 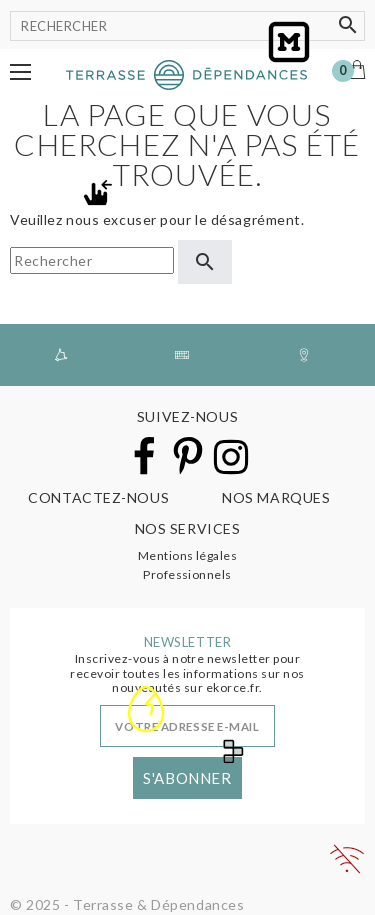 What do you see at coordinates (96, 193) in the screenshot?
I see `swipe left to navigate or dismiss` at bounding box center [96, 193].